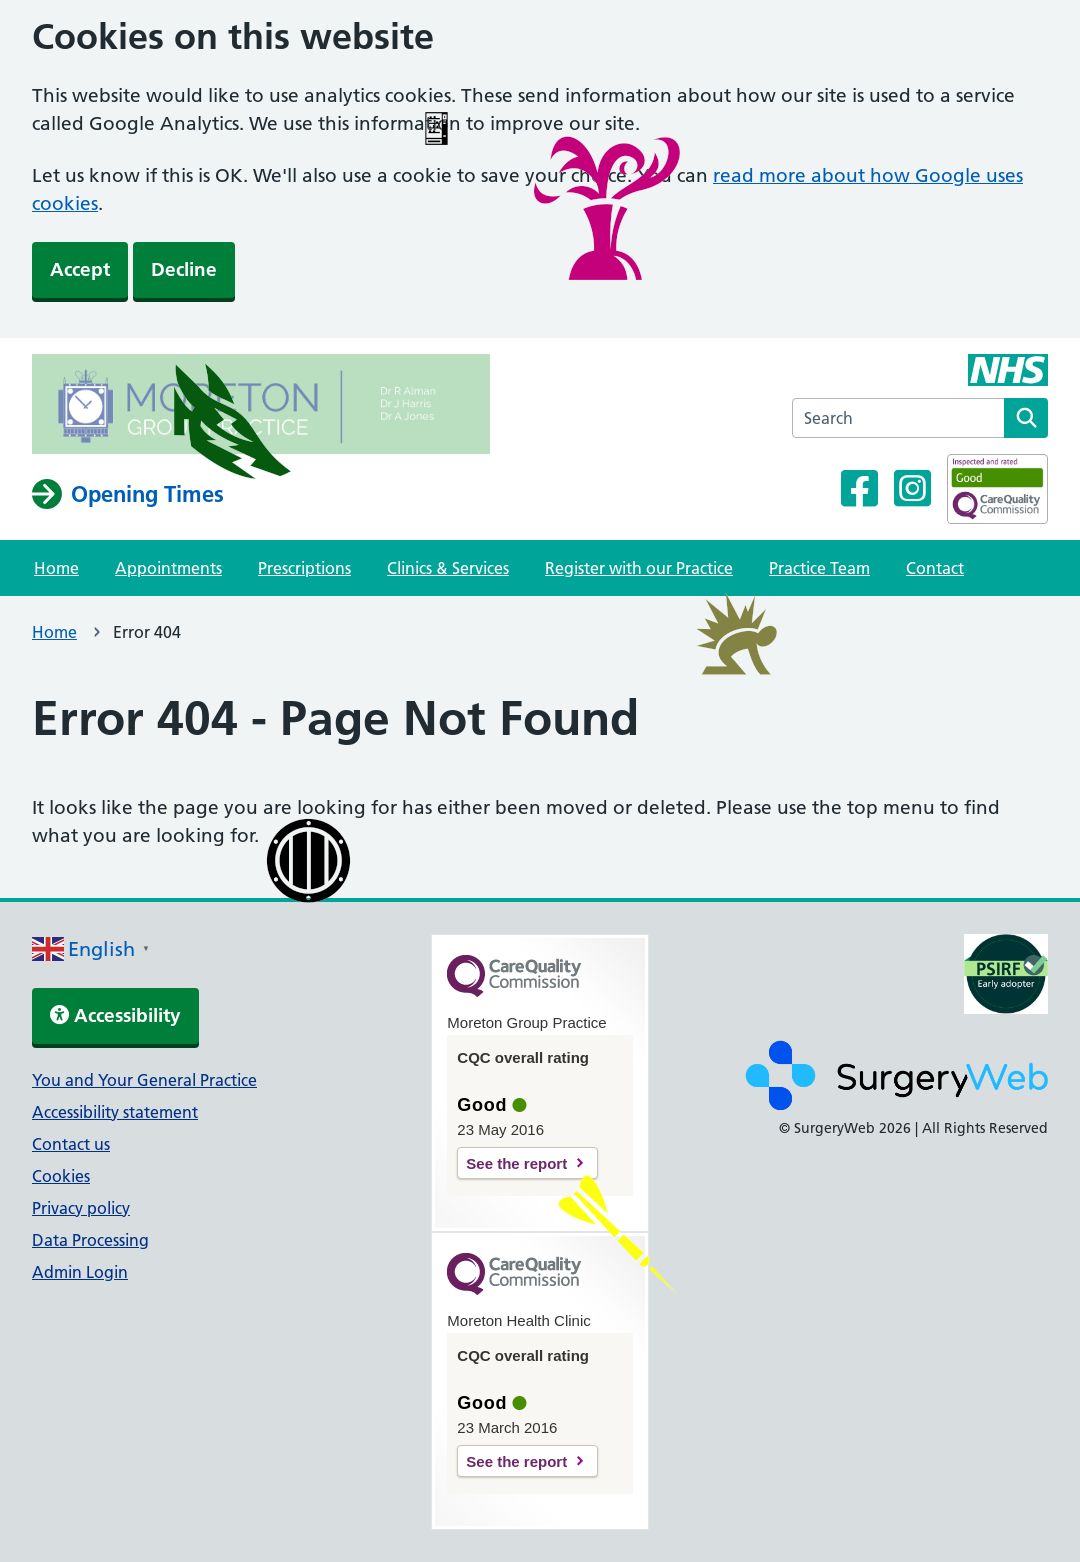 The image size is (1080, 1562). Describe the element at coordinates (232, 421) in the screenshot. I see `select direwolf as character or faction` at that location.